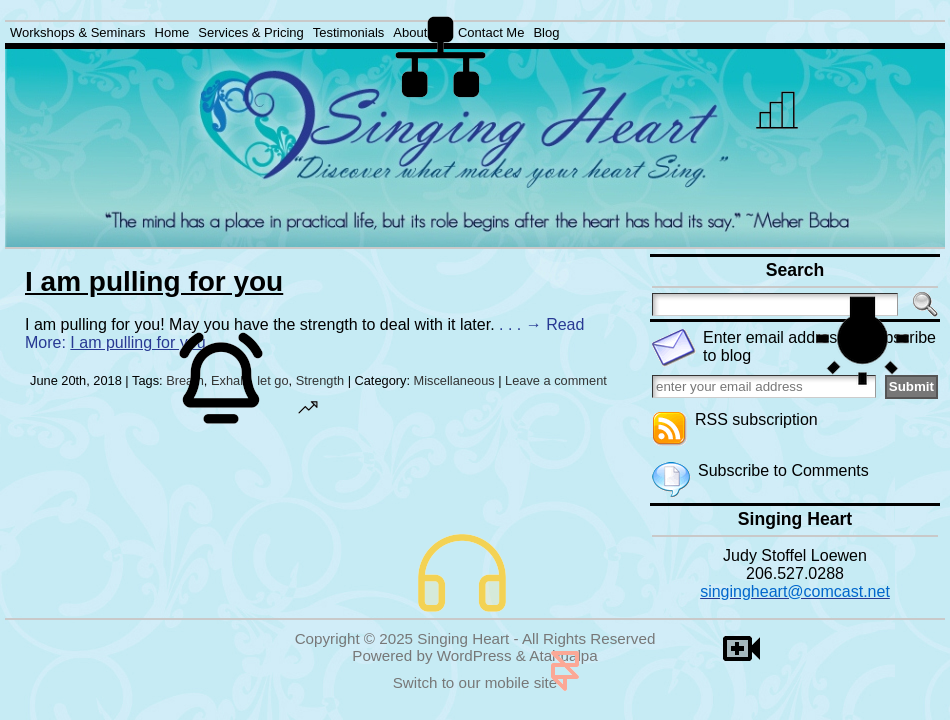  Describe the element at coordinates (565, 671) in the screenshot. I see `open Framer design tool` at that location.